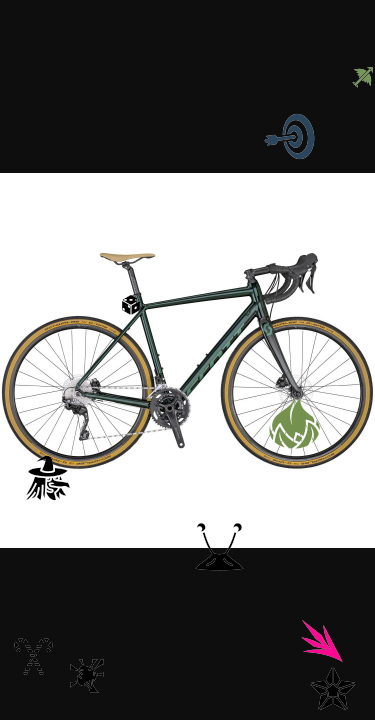  What do you see at coordinates (289, 136) in the screenshot?
I see `set or view your goals` at bounding box center [289, 136].